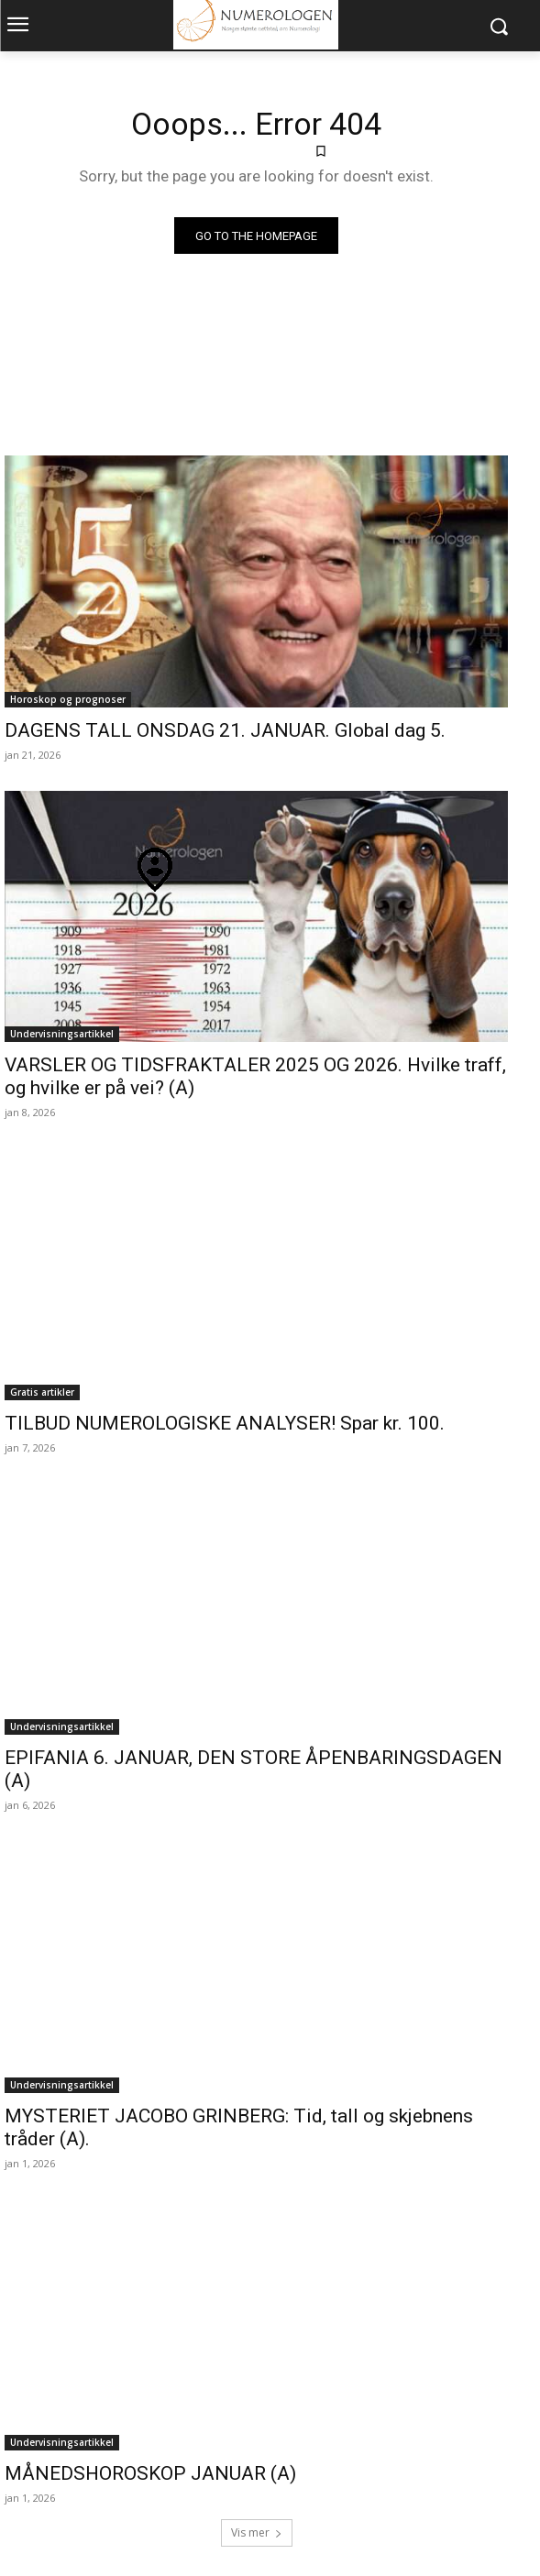 Image resolution: width=540 pixels, height=2576 pixels. I want to click on save this item for later, so click(321, 151).